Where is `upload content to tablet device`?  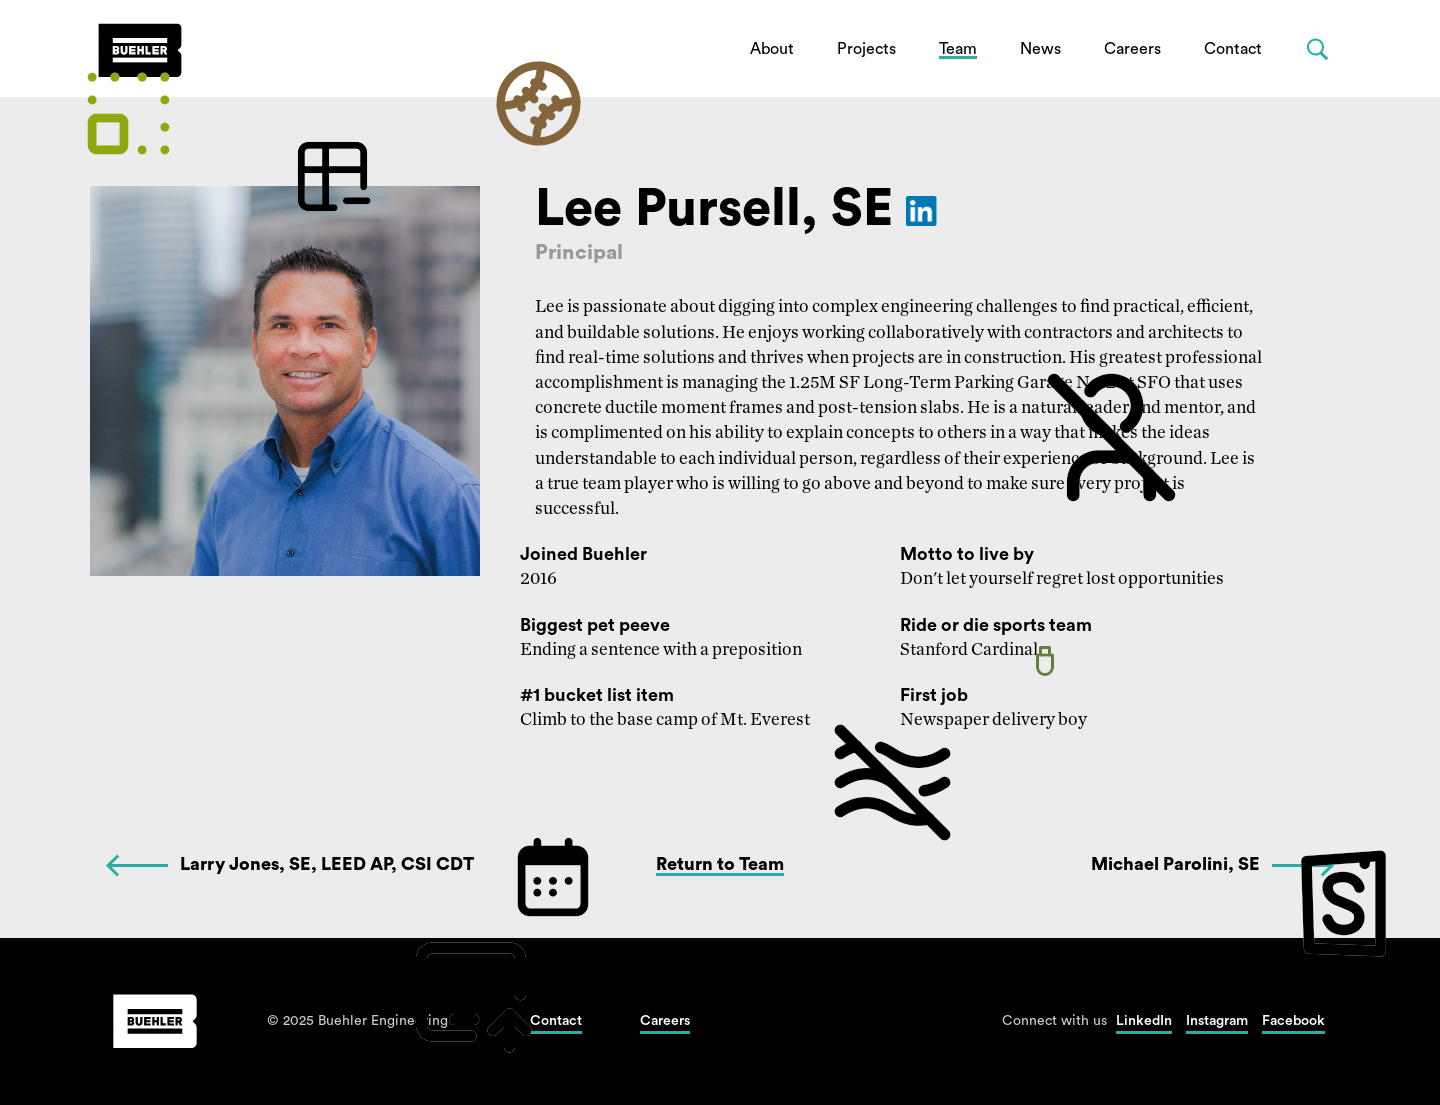 upload content to tablet device is located at coordinates (471, 992).